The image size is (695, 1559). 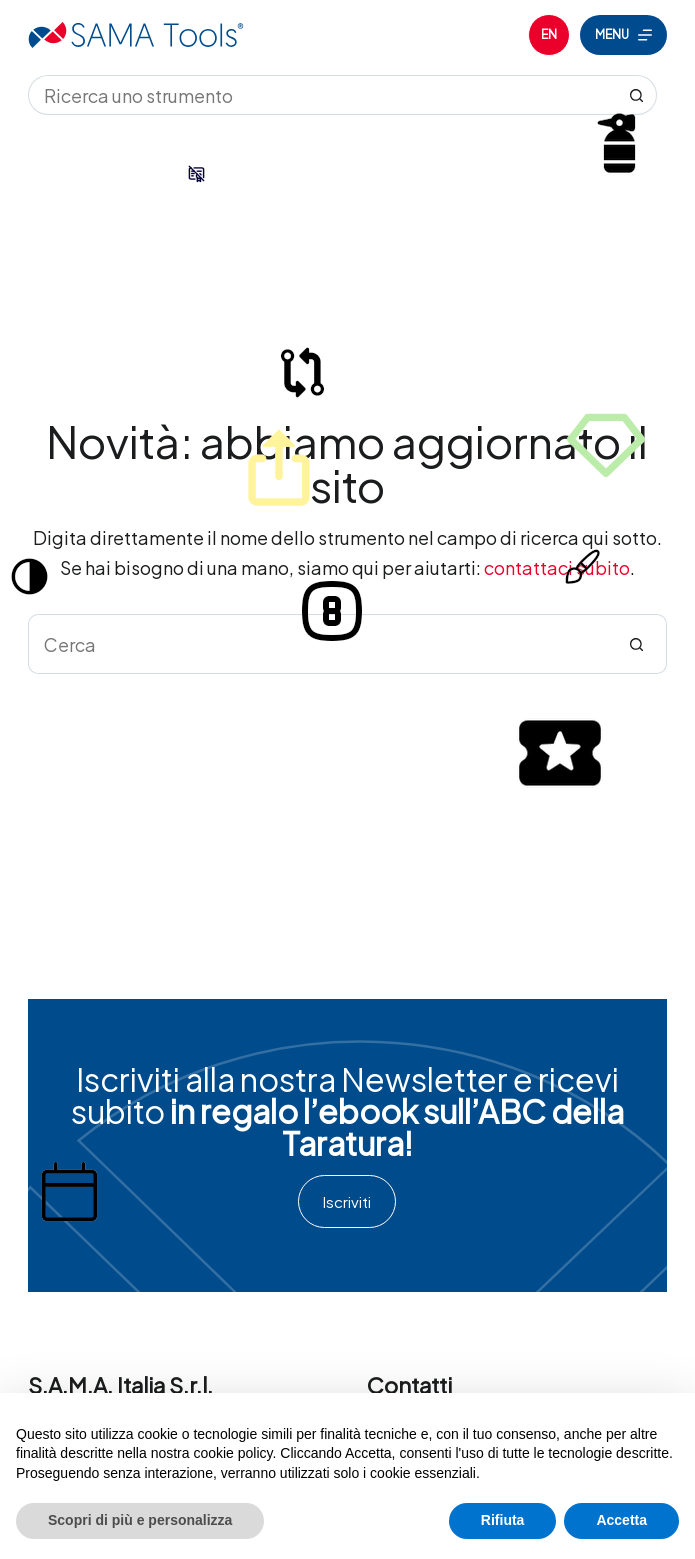 What do you see at coordinates (606, 443) in the screenshot?
I see `indicates Ruby programming language` at bounding box center [606, 443].